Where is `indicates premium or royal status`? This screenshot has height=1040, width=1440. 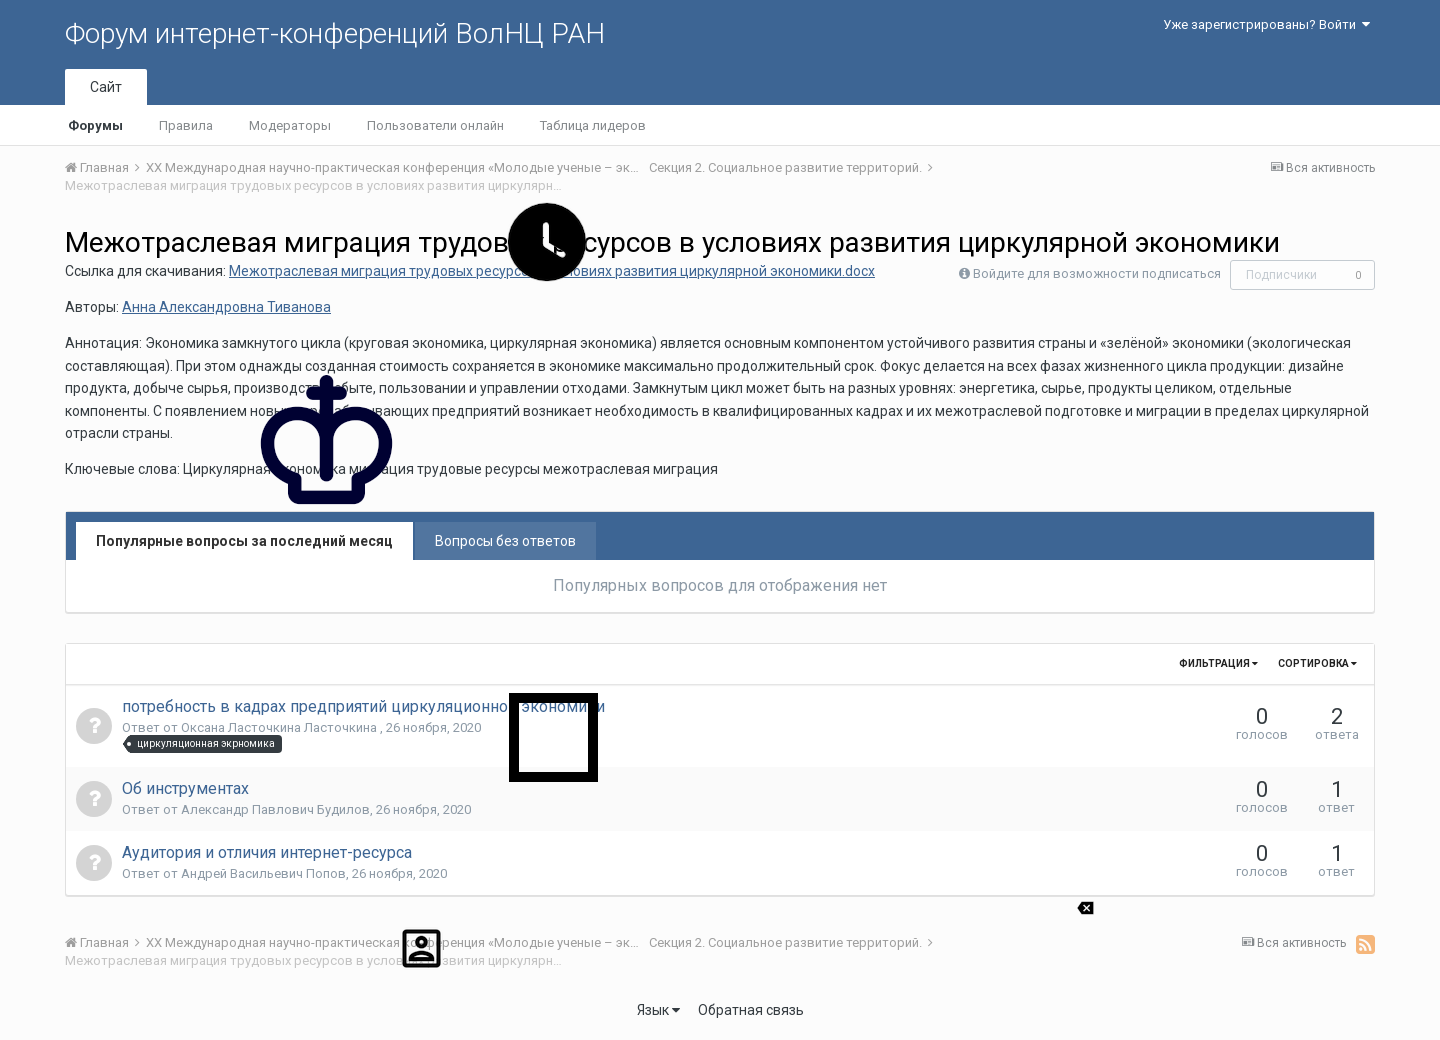 indicates premium or royal status is located at coordinates (326, 447).